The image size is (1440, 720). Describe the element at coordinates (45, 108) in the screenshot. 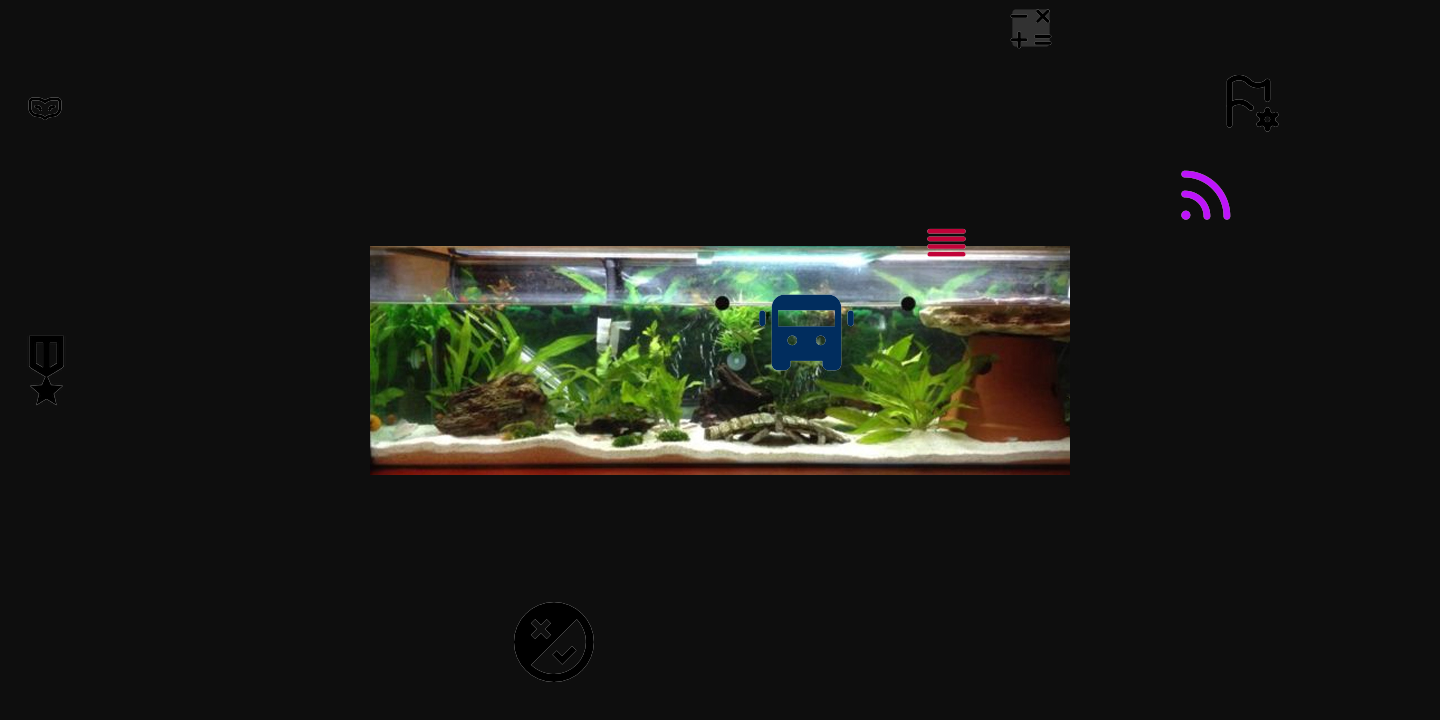

I see `enable incognito or private browsing mode` at that location.